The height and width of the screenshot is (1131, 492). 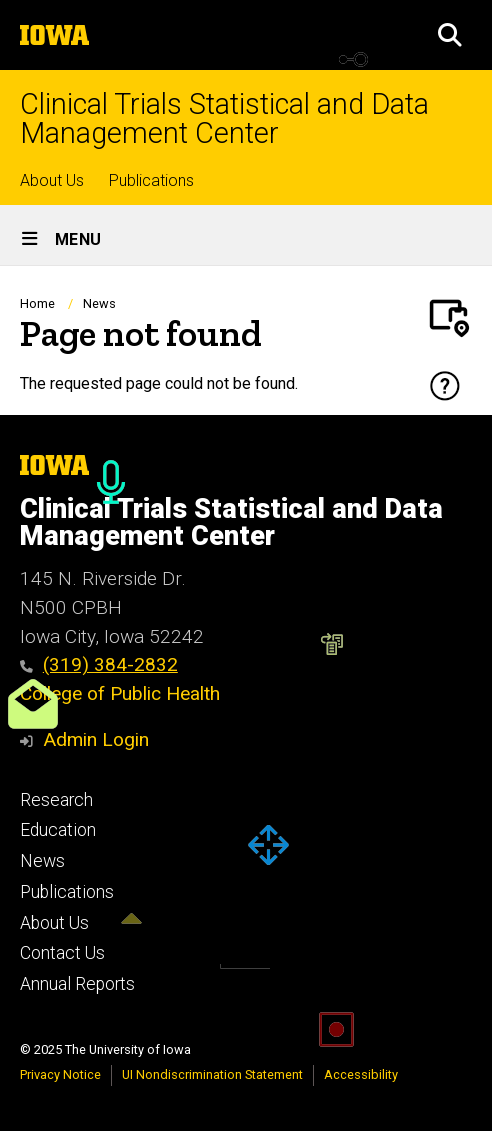 I want to click on view interface or class definitions, so click(x=353, y=60).